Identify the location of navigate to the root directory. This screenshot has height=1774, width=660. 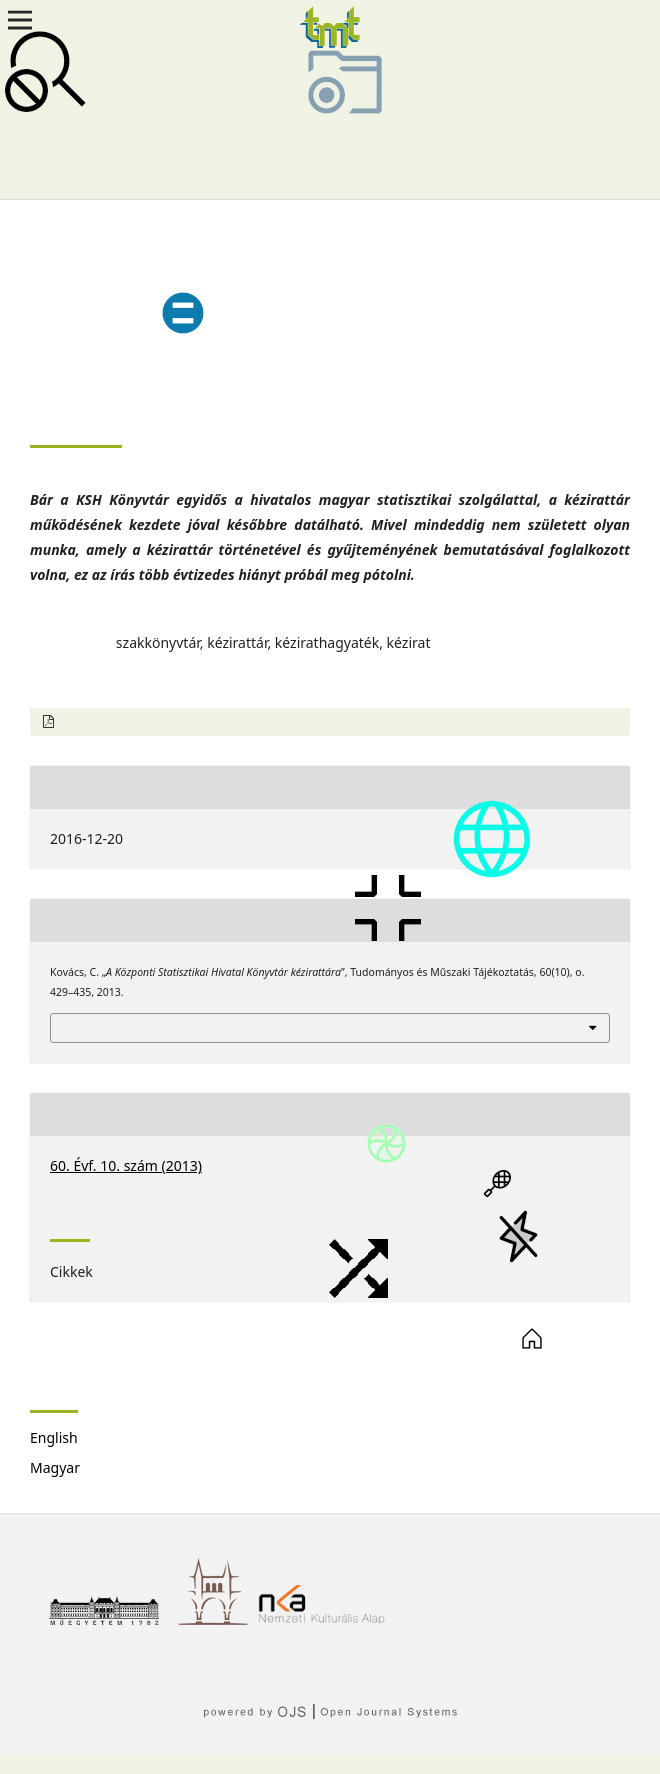
(345, 82).